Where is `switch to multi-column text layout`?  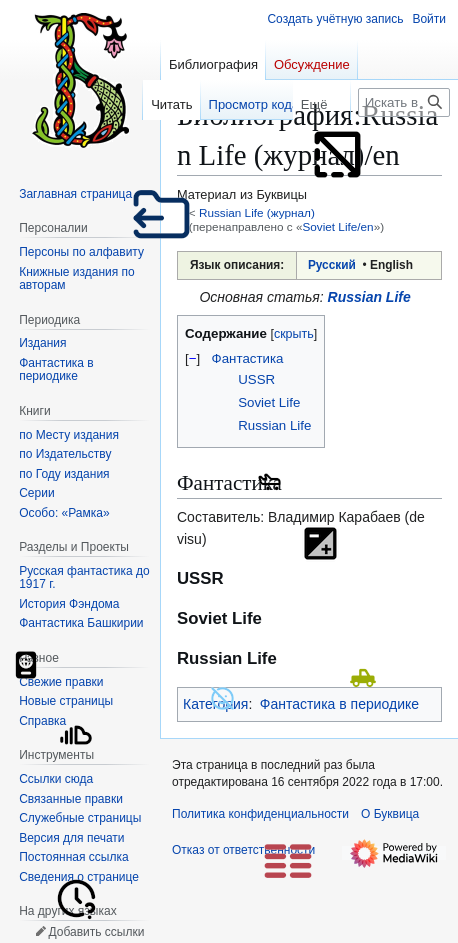 switch to multi-column text layout is located at coordinates (288, 862).